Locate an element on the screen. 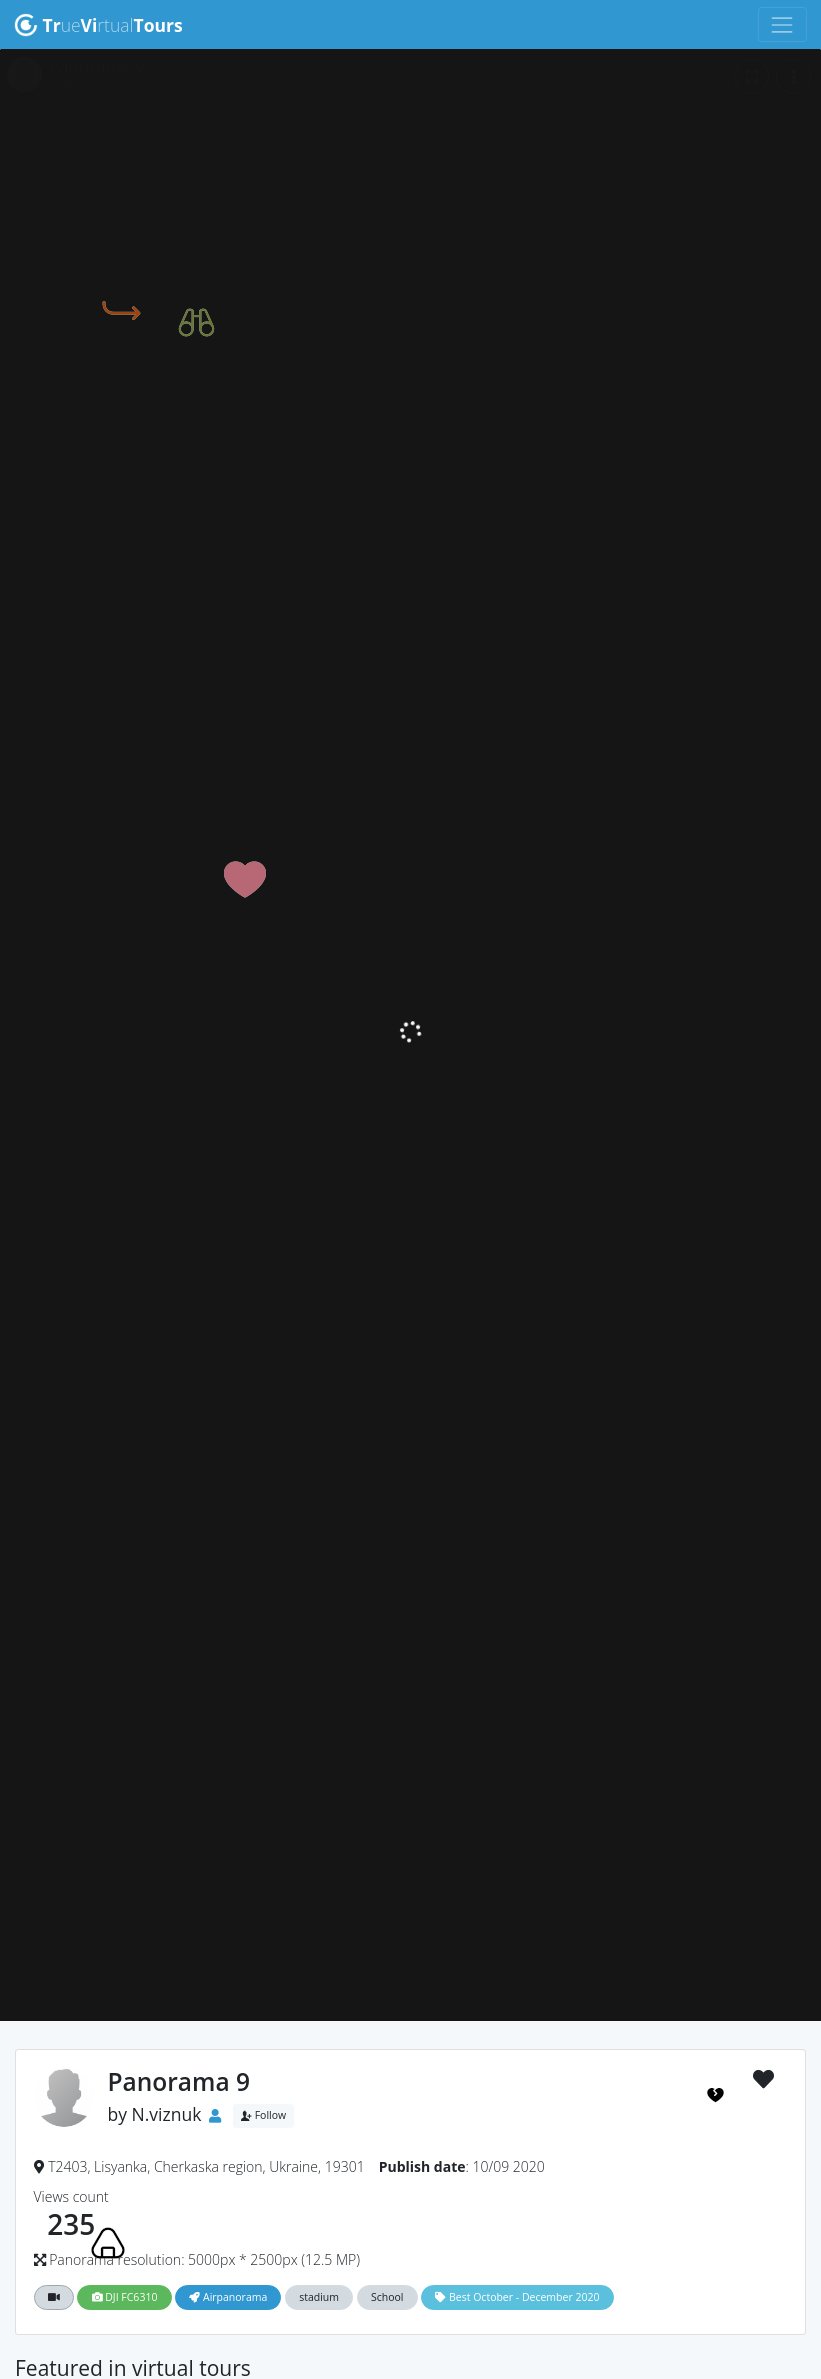  forward or redirect a message is located at coordinates (121, 310).